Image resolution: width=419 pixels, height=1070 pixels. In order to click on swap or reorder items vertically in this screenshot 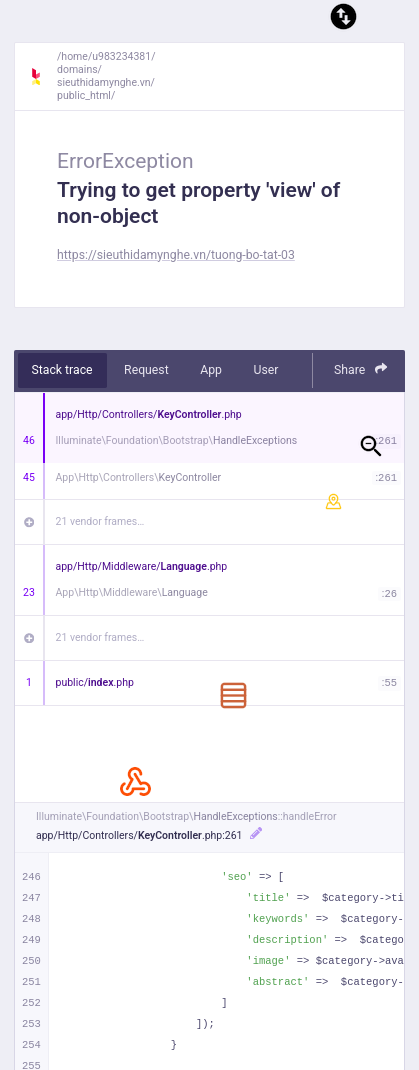, I will do `click(343, 16)`.